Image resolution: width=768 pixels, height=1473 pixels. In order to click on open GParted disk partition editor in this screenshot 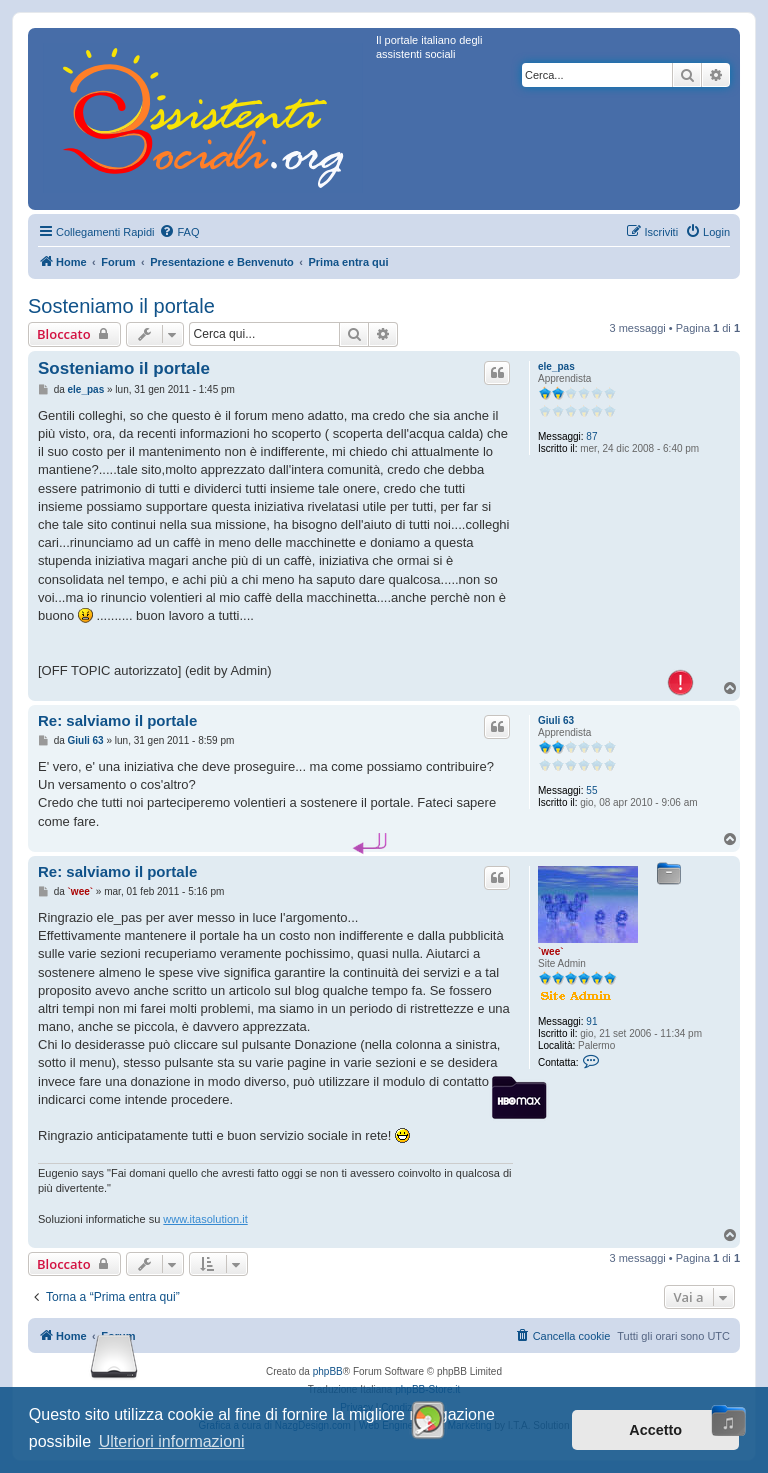, I will do `click(428, 1420)`.